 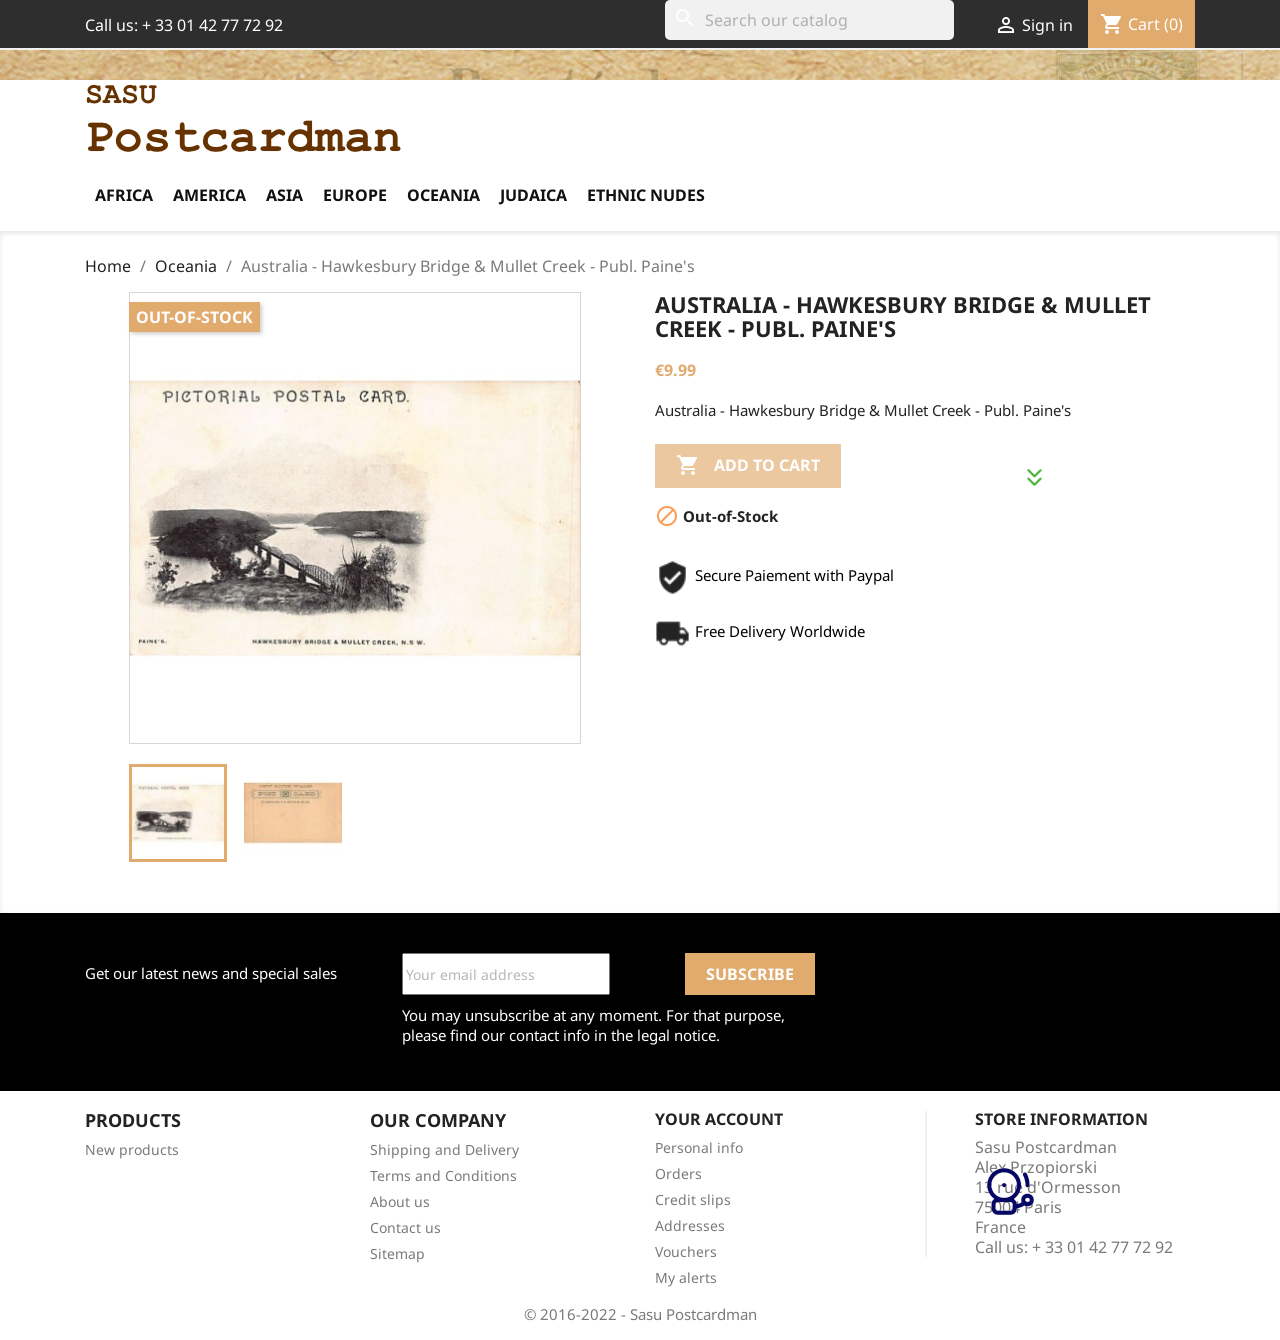 I want to click on trigger an alarm or alert, so click(x=1010, y=1191).